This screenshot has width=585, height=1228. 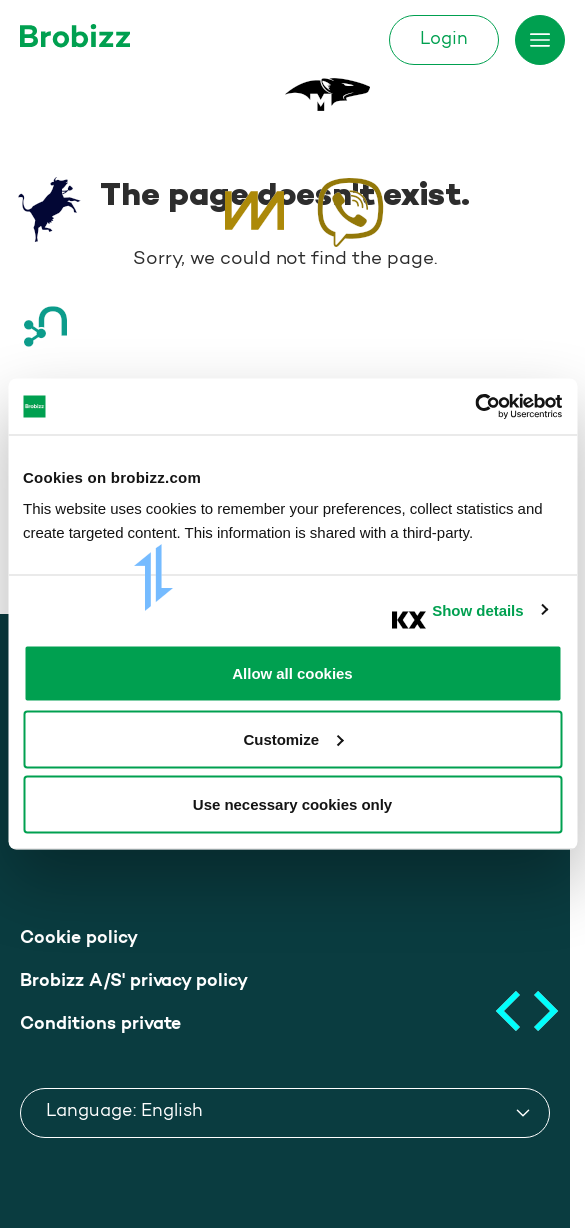 What do you see at coordinates (327, 94) in the screenshot?
I see `mongoose database ODM logo` at bounding box center [327, 94].